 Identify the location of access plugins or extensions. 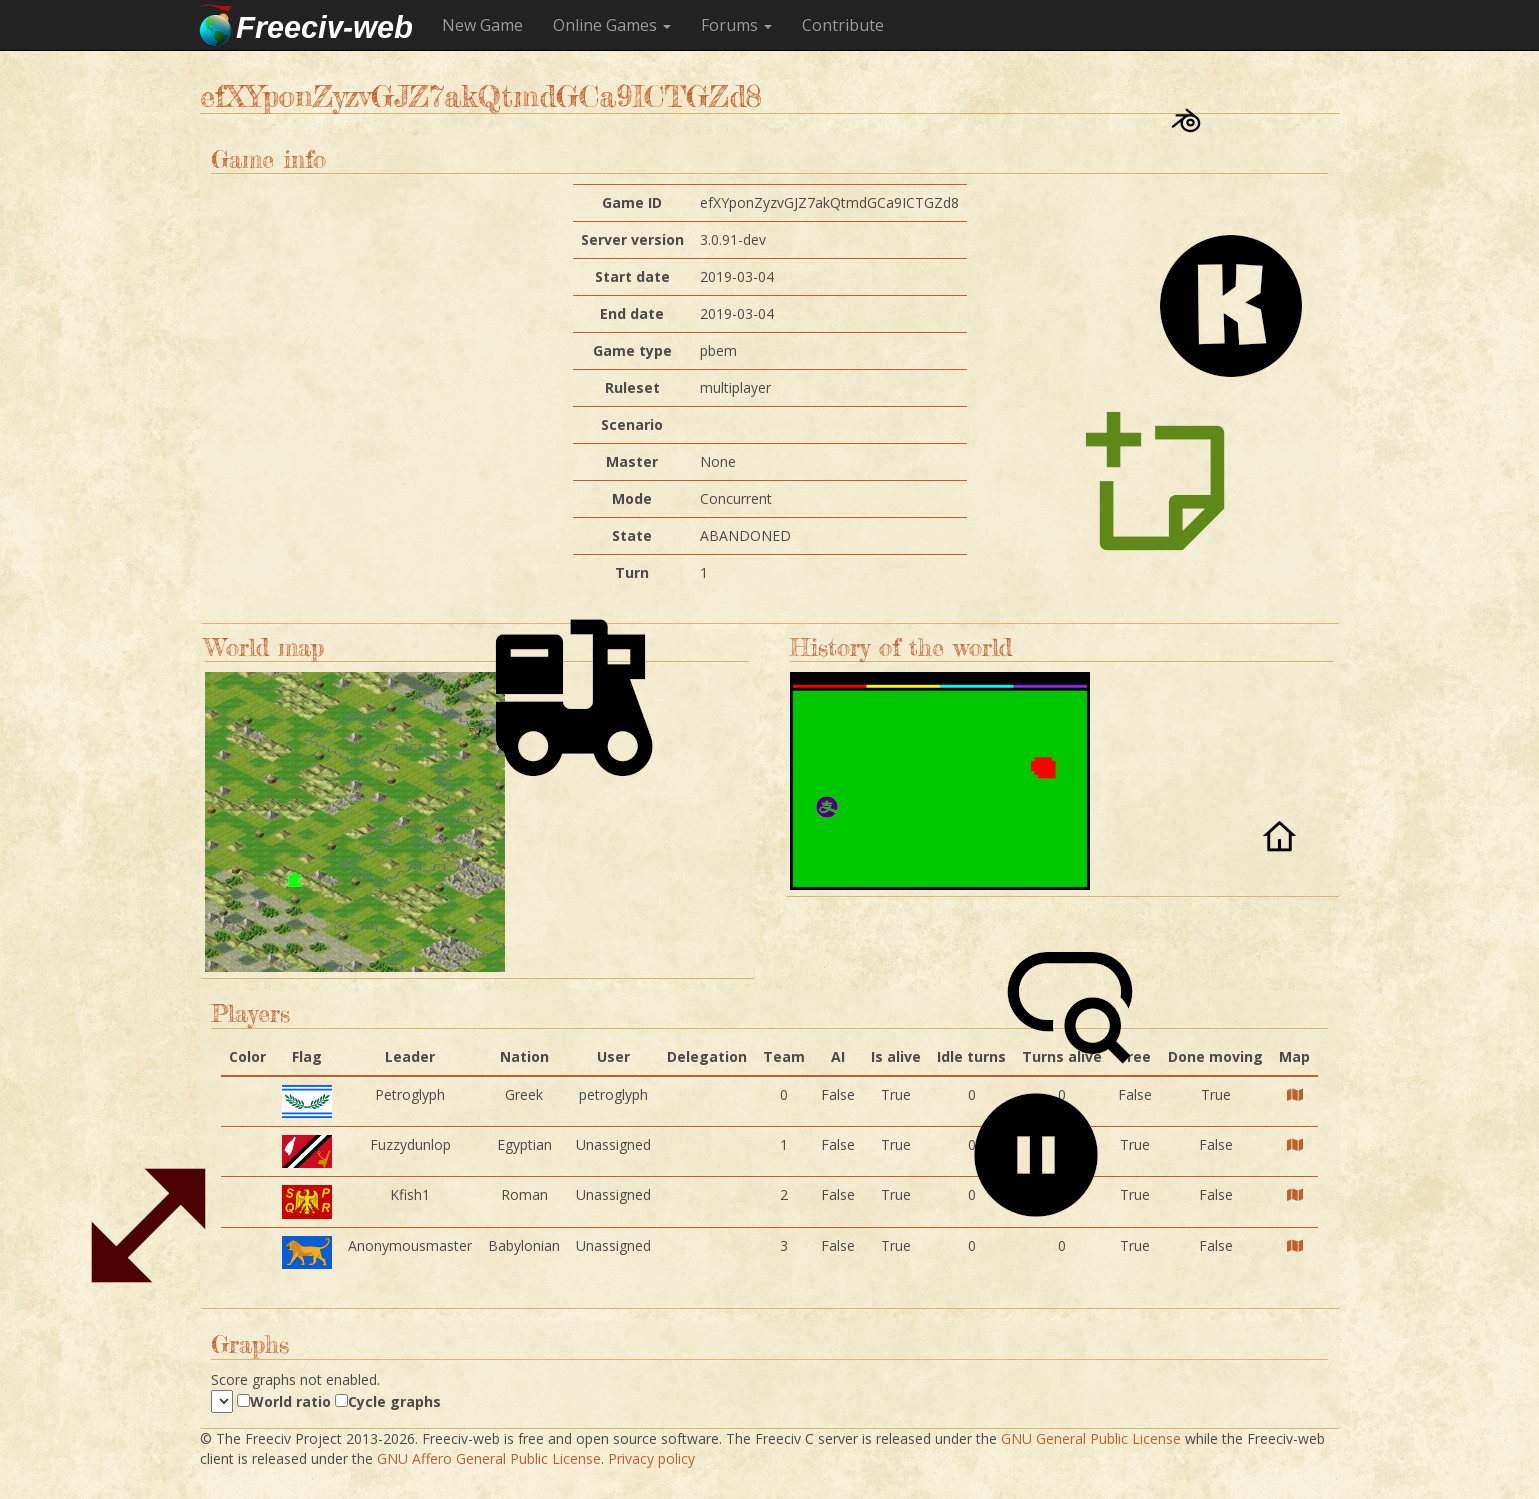
(295, 880).